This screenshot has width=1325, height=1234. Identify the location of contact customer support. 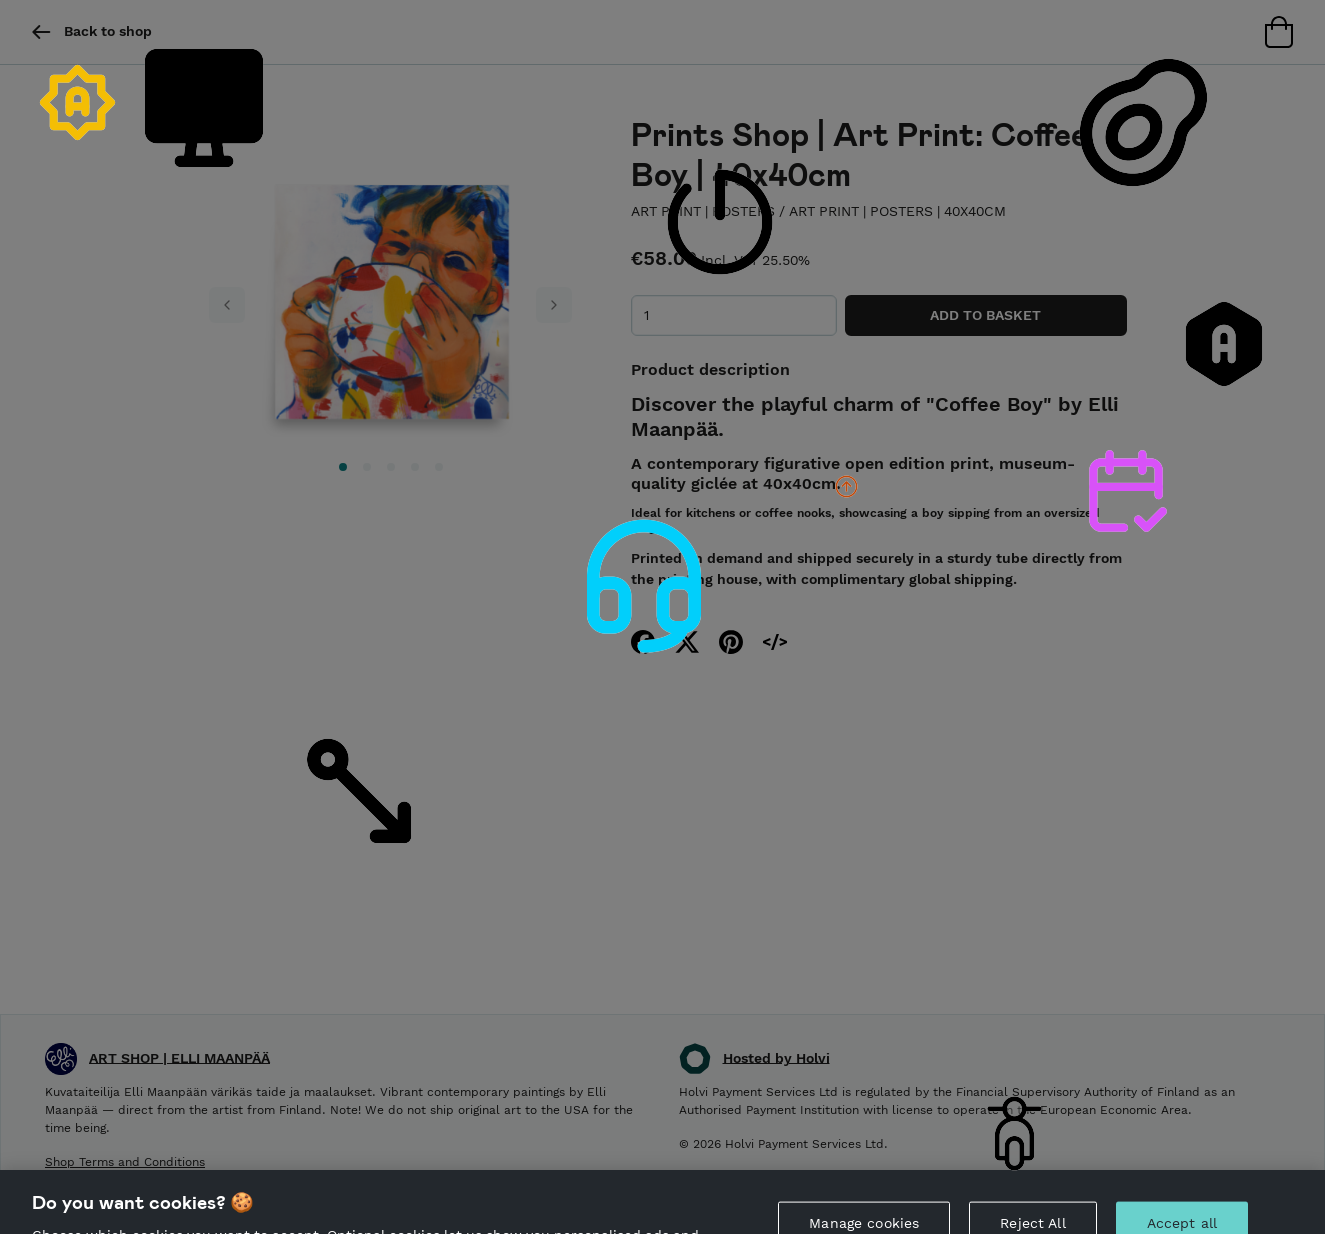
(644, 583).